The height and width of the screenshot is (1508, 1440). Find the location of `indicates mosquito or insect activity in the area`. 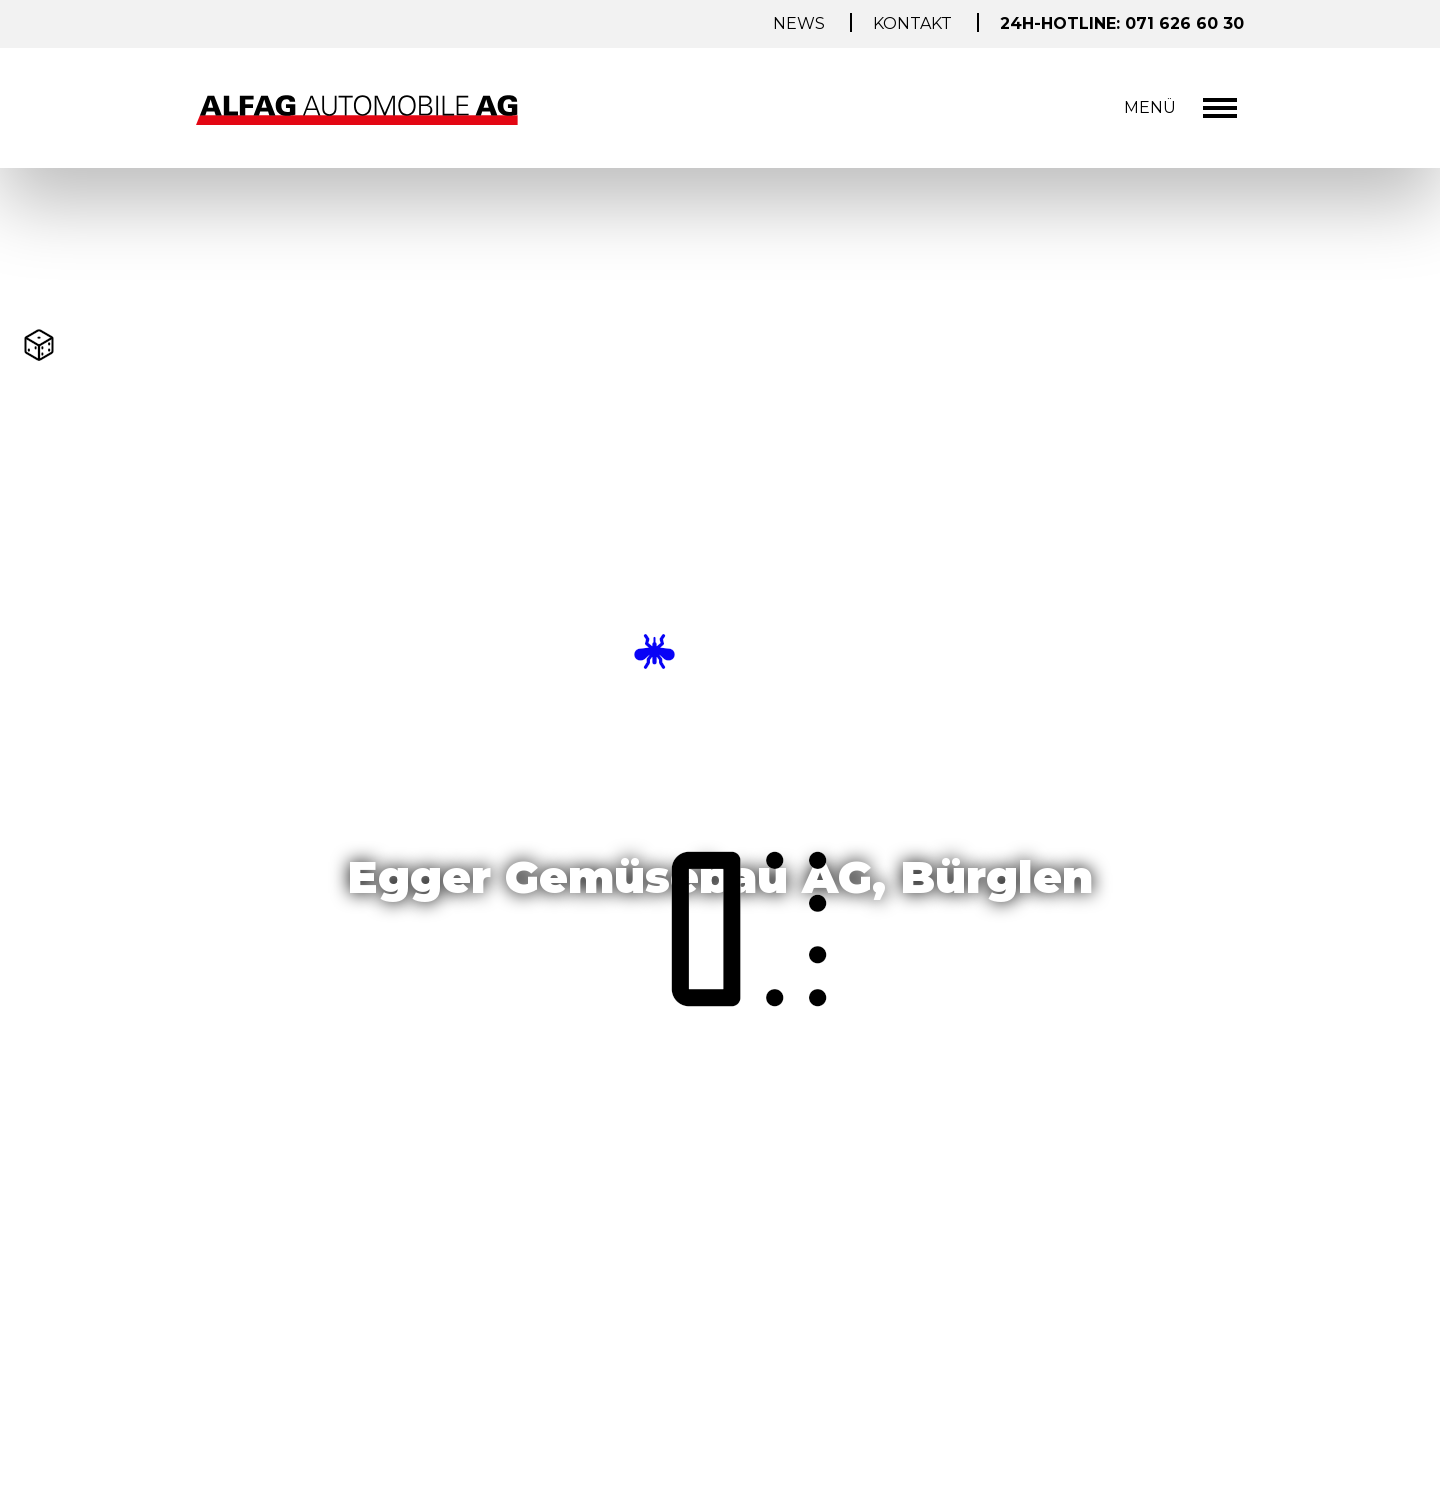

indicates mosquito or insect activity in the area is located at coordinates (654, 651).